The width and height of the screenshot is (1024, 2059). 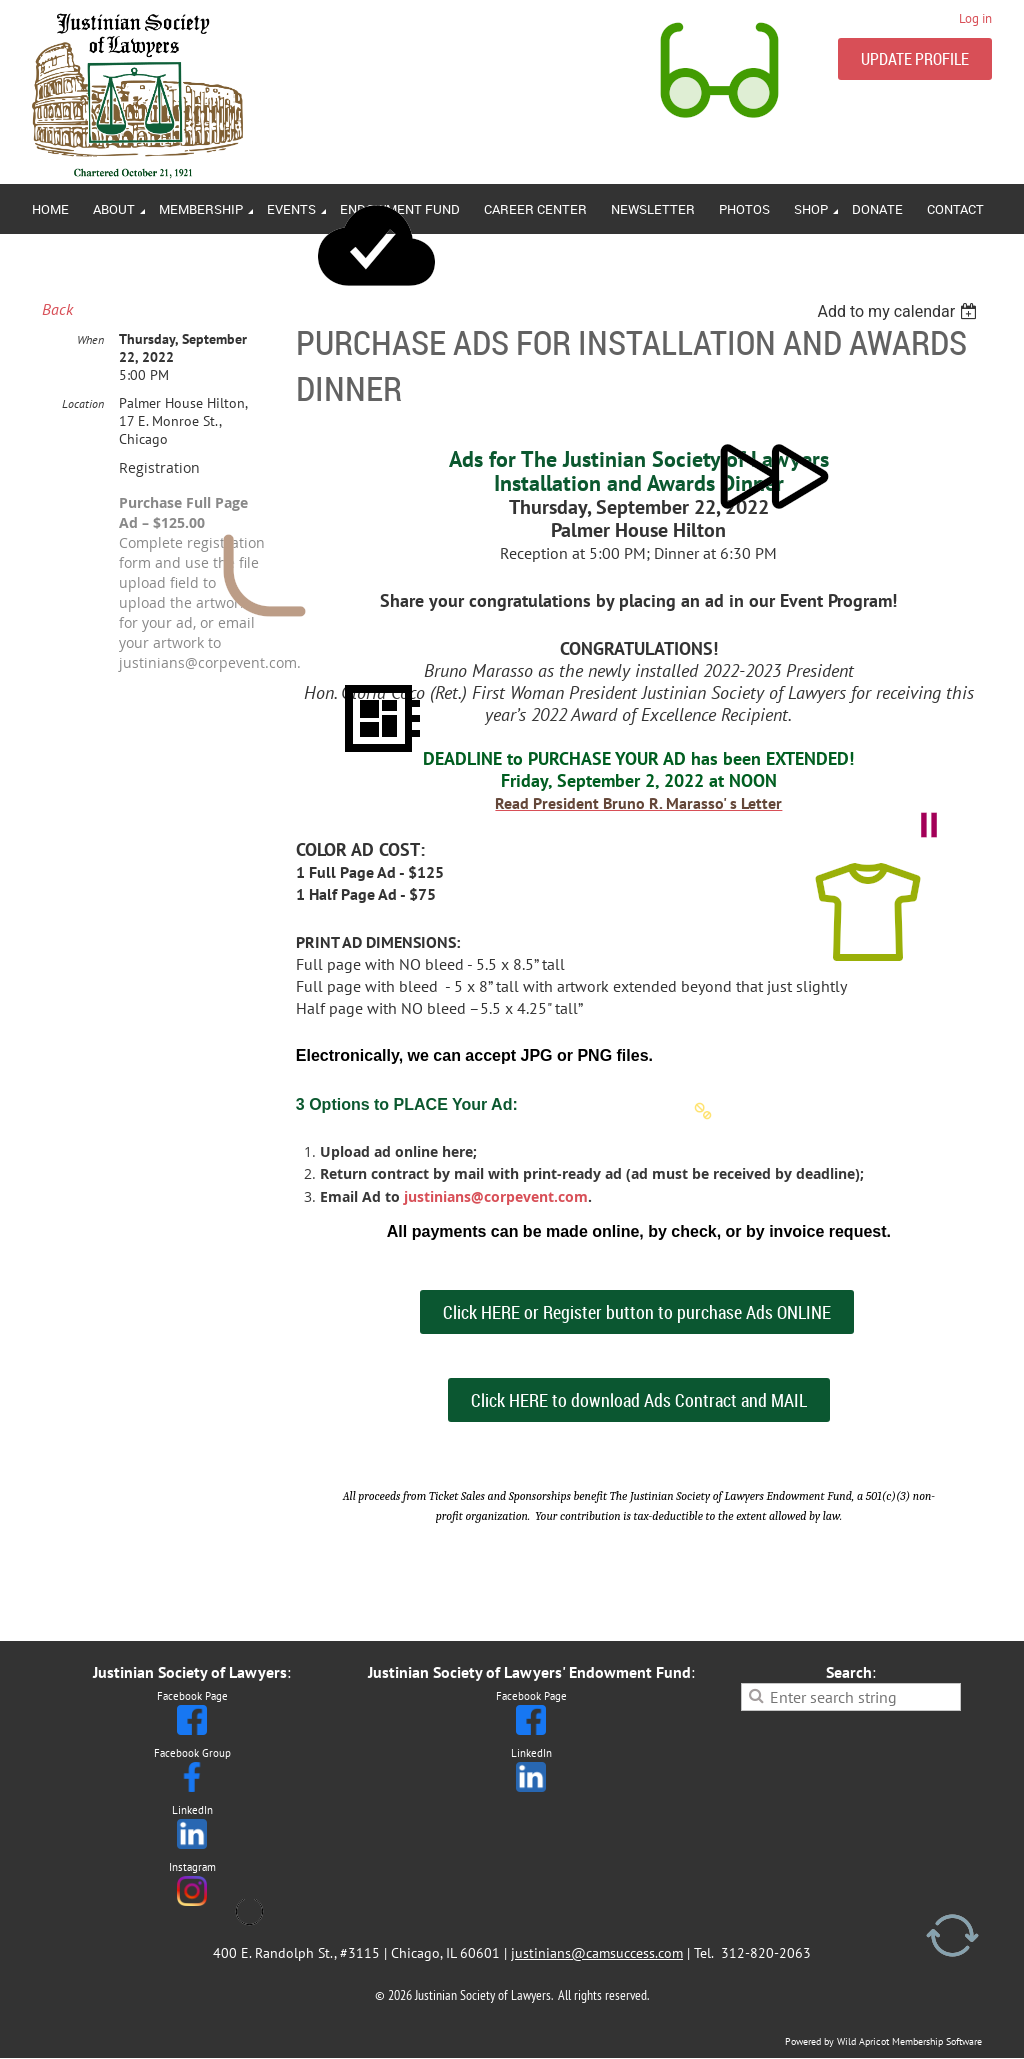 What do you see at coordinates (264, 575) in the screenshot?
I see `adjust bottom-left corner radius` at bounding box center [264, 575].